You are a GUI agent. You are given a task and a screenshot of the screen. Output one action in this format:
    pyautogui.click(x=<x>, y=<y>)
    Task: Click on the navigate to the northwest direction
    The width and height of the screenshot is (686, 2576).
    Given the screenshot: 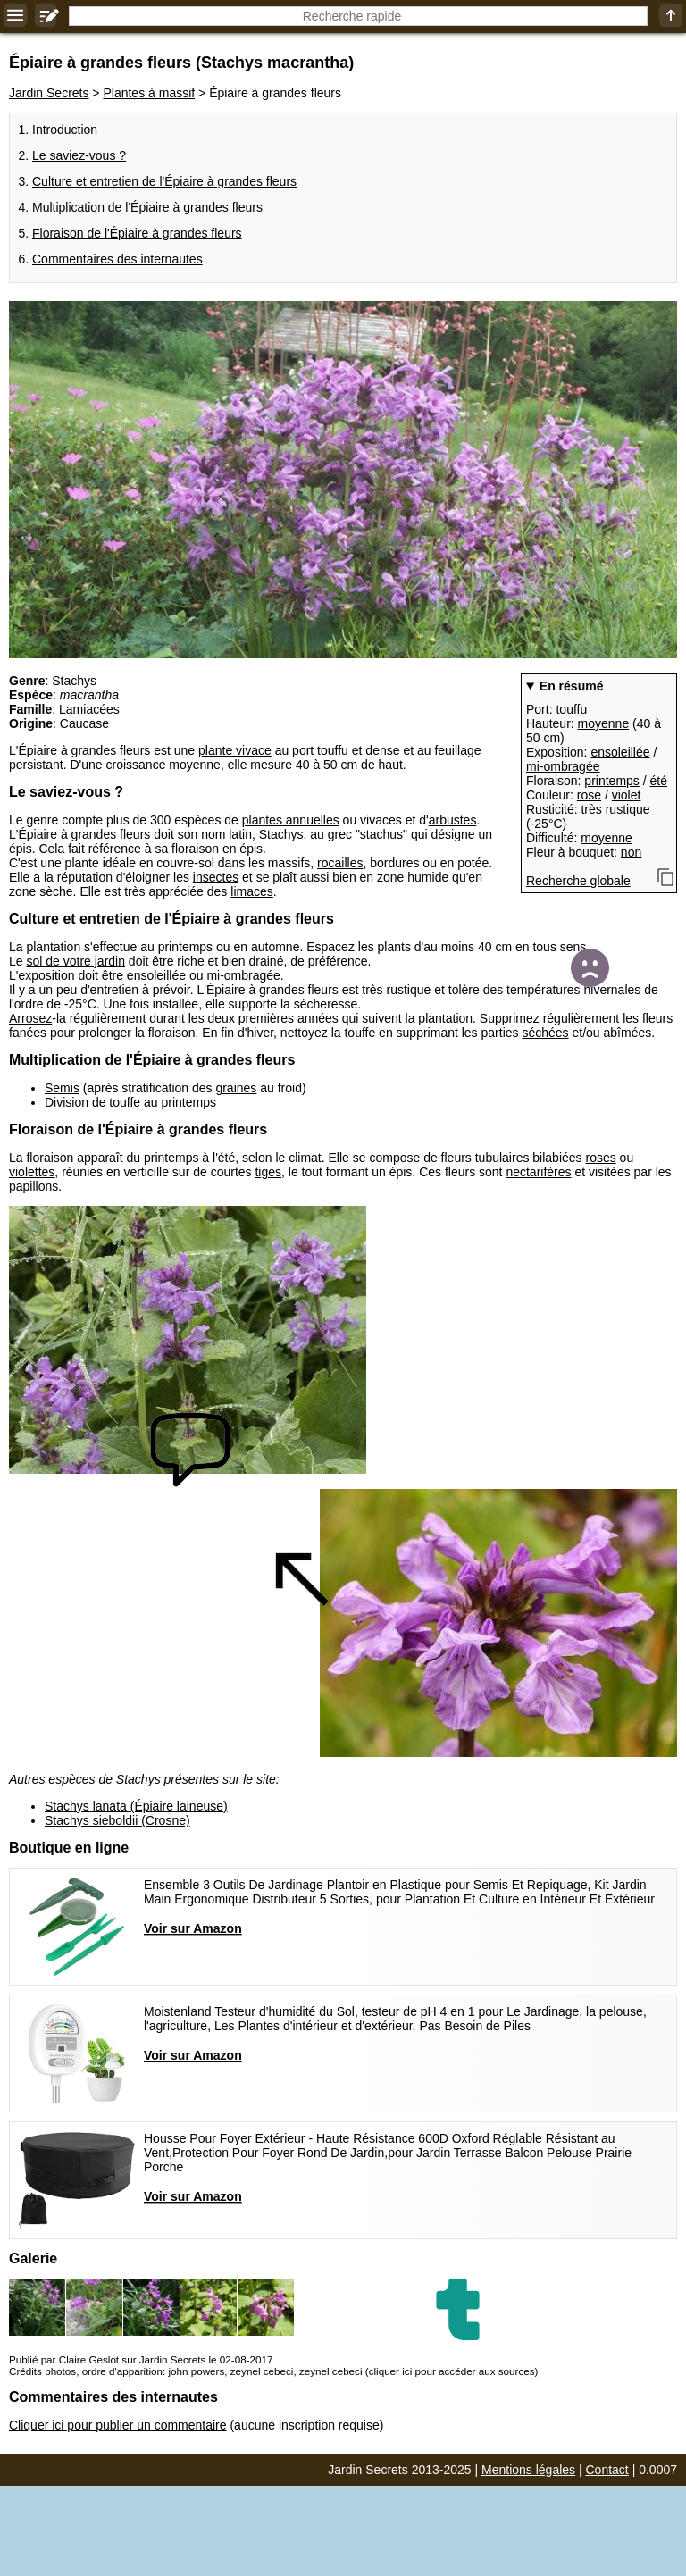 What is the action you would take?
    pyautogui.click(x=300, y=1577)
    